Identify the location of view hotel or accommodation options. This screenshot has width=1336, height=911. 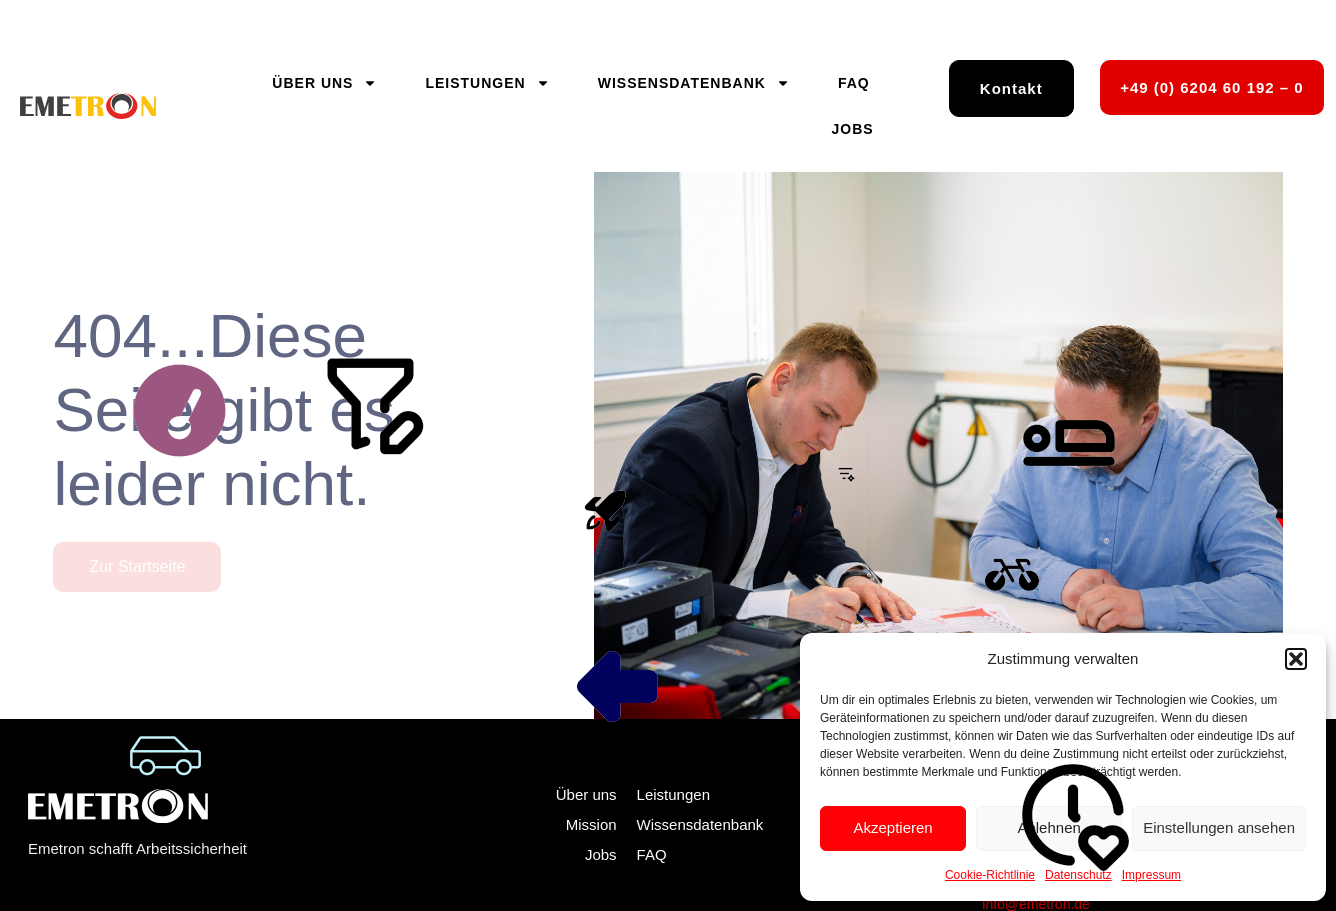
(1069, 443).